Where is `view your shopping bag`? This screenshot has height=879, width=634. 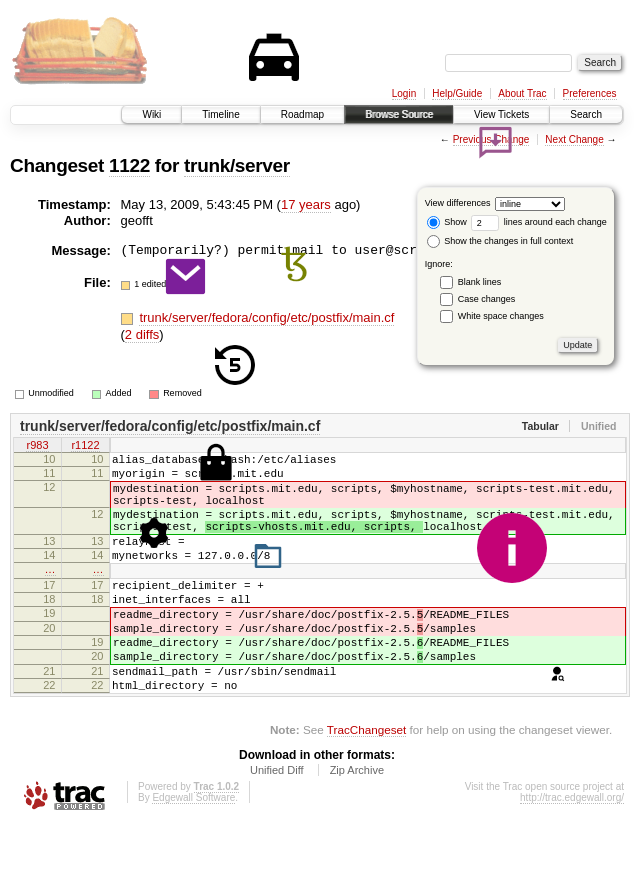 view your shopping bag is located at coordinates (216, 463).